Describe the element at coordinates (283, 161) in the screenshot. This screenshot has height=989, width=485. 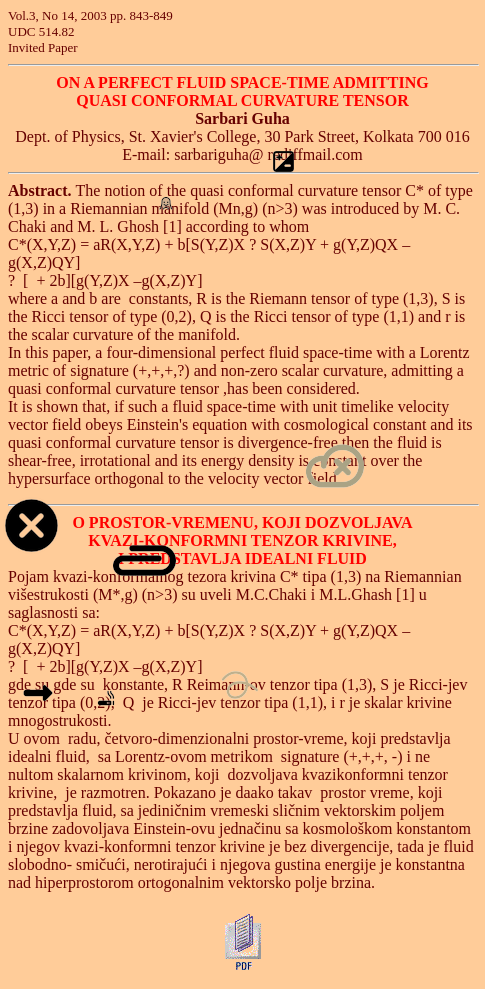
I see `adjust photo exposure settings` at that location.